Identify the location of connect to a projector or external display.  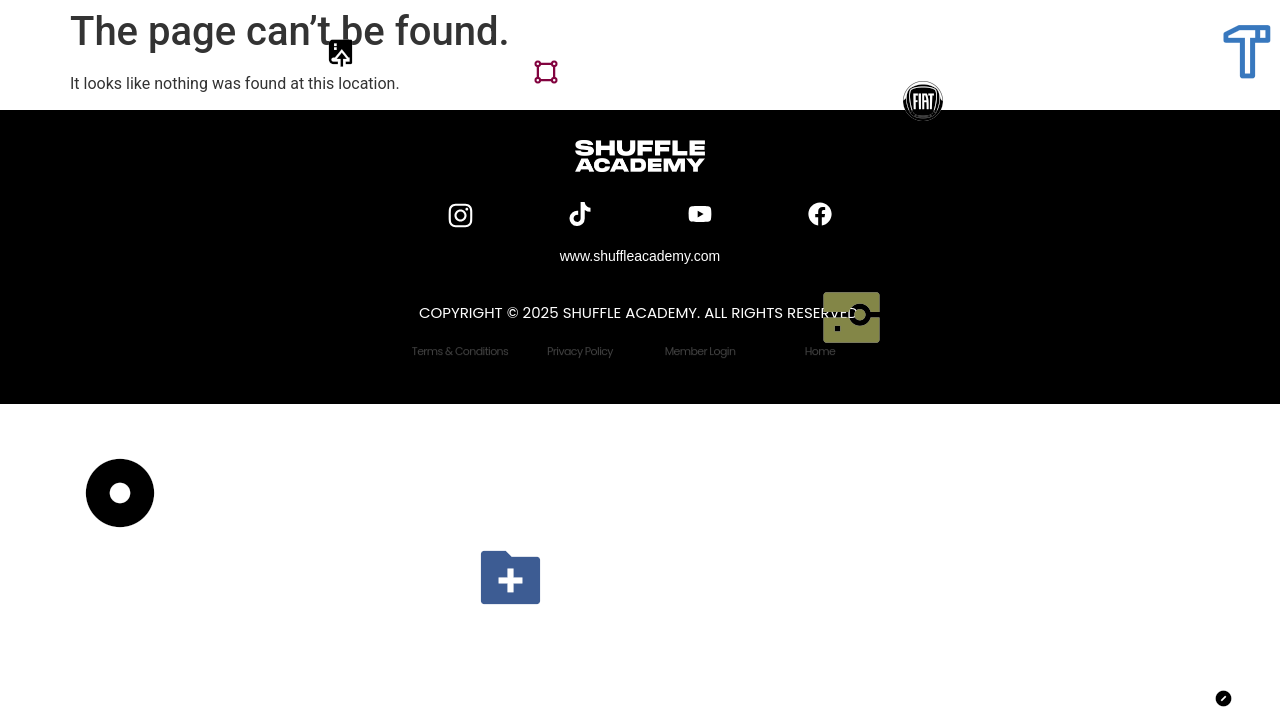
(851, 317).